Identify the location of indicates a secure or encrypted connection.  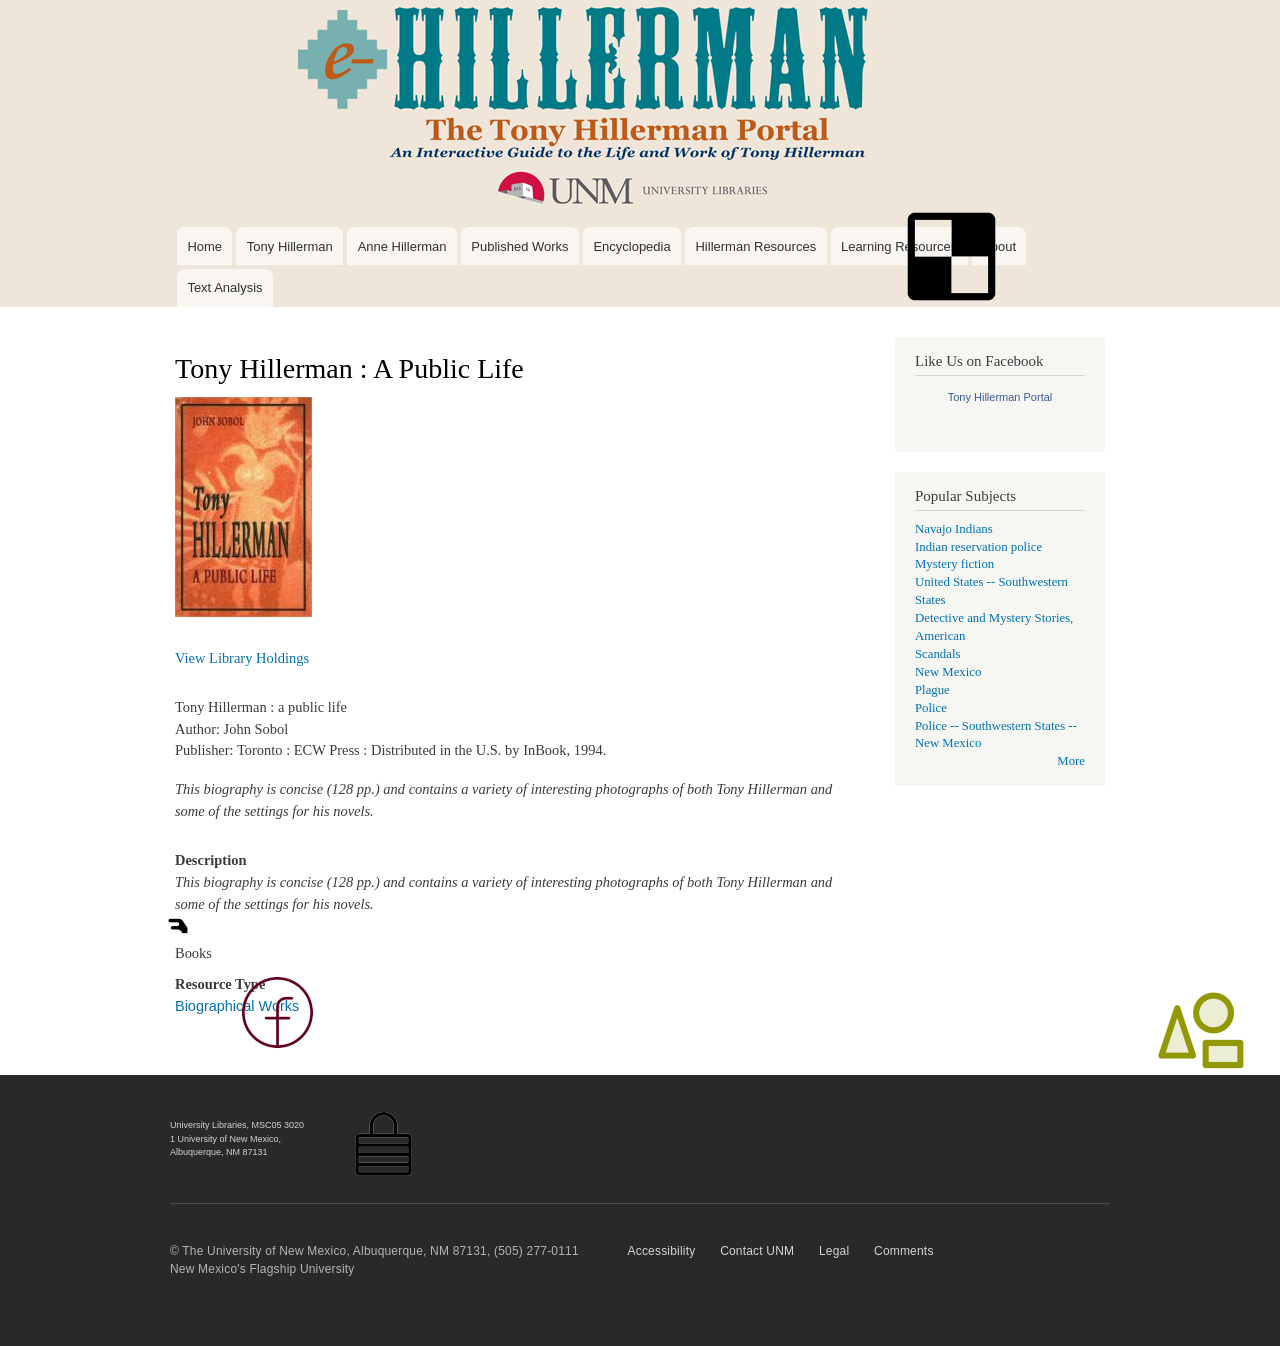
(383, 1147).